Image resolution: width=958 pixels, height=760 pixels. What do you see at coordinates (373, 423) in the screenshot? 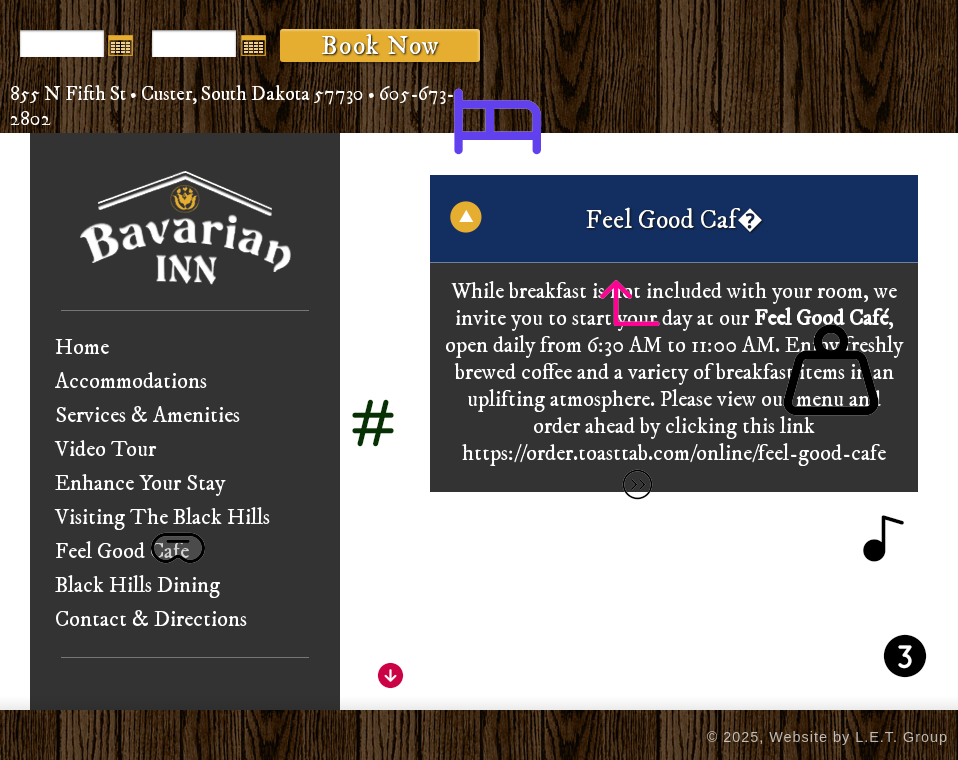
I see `add or search by hashtag` at bounding box center [373, 423].